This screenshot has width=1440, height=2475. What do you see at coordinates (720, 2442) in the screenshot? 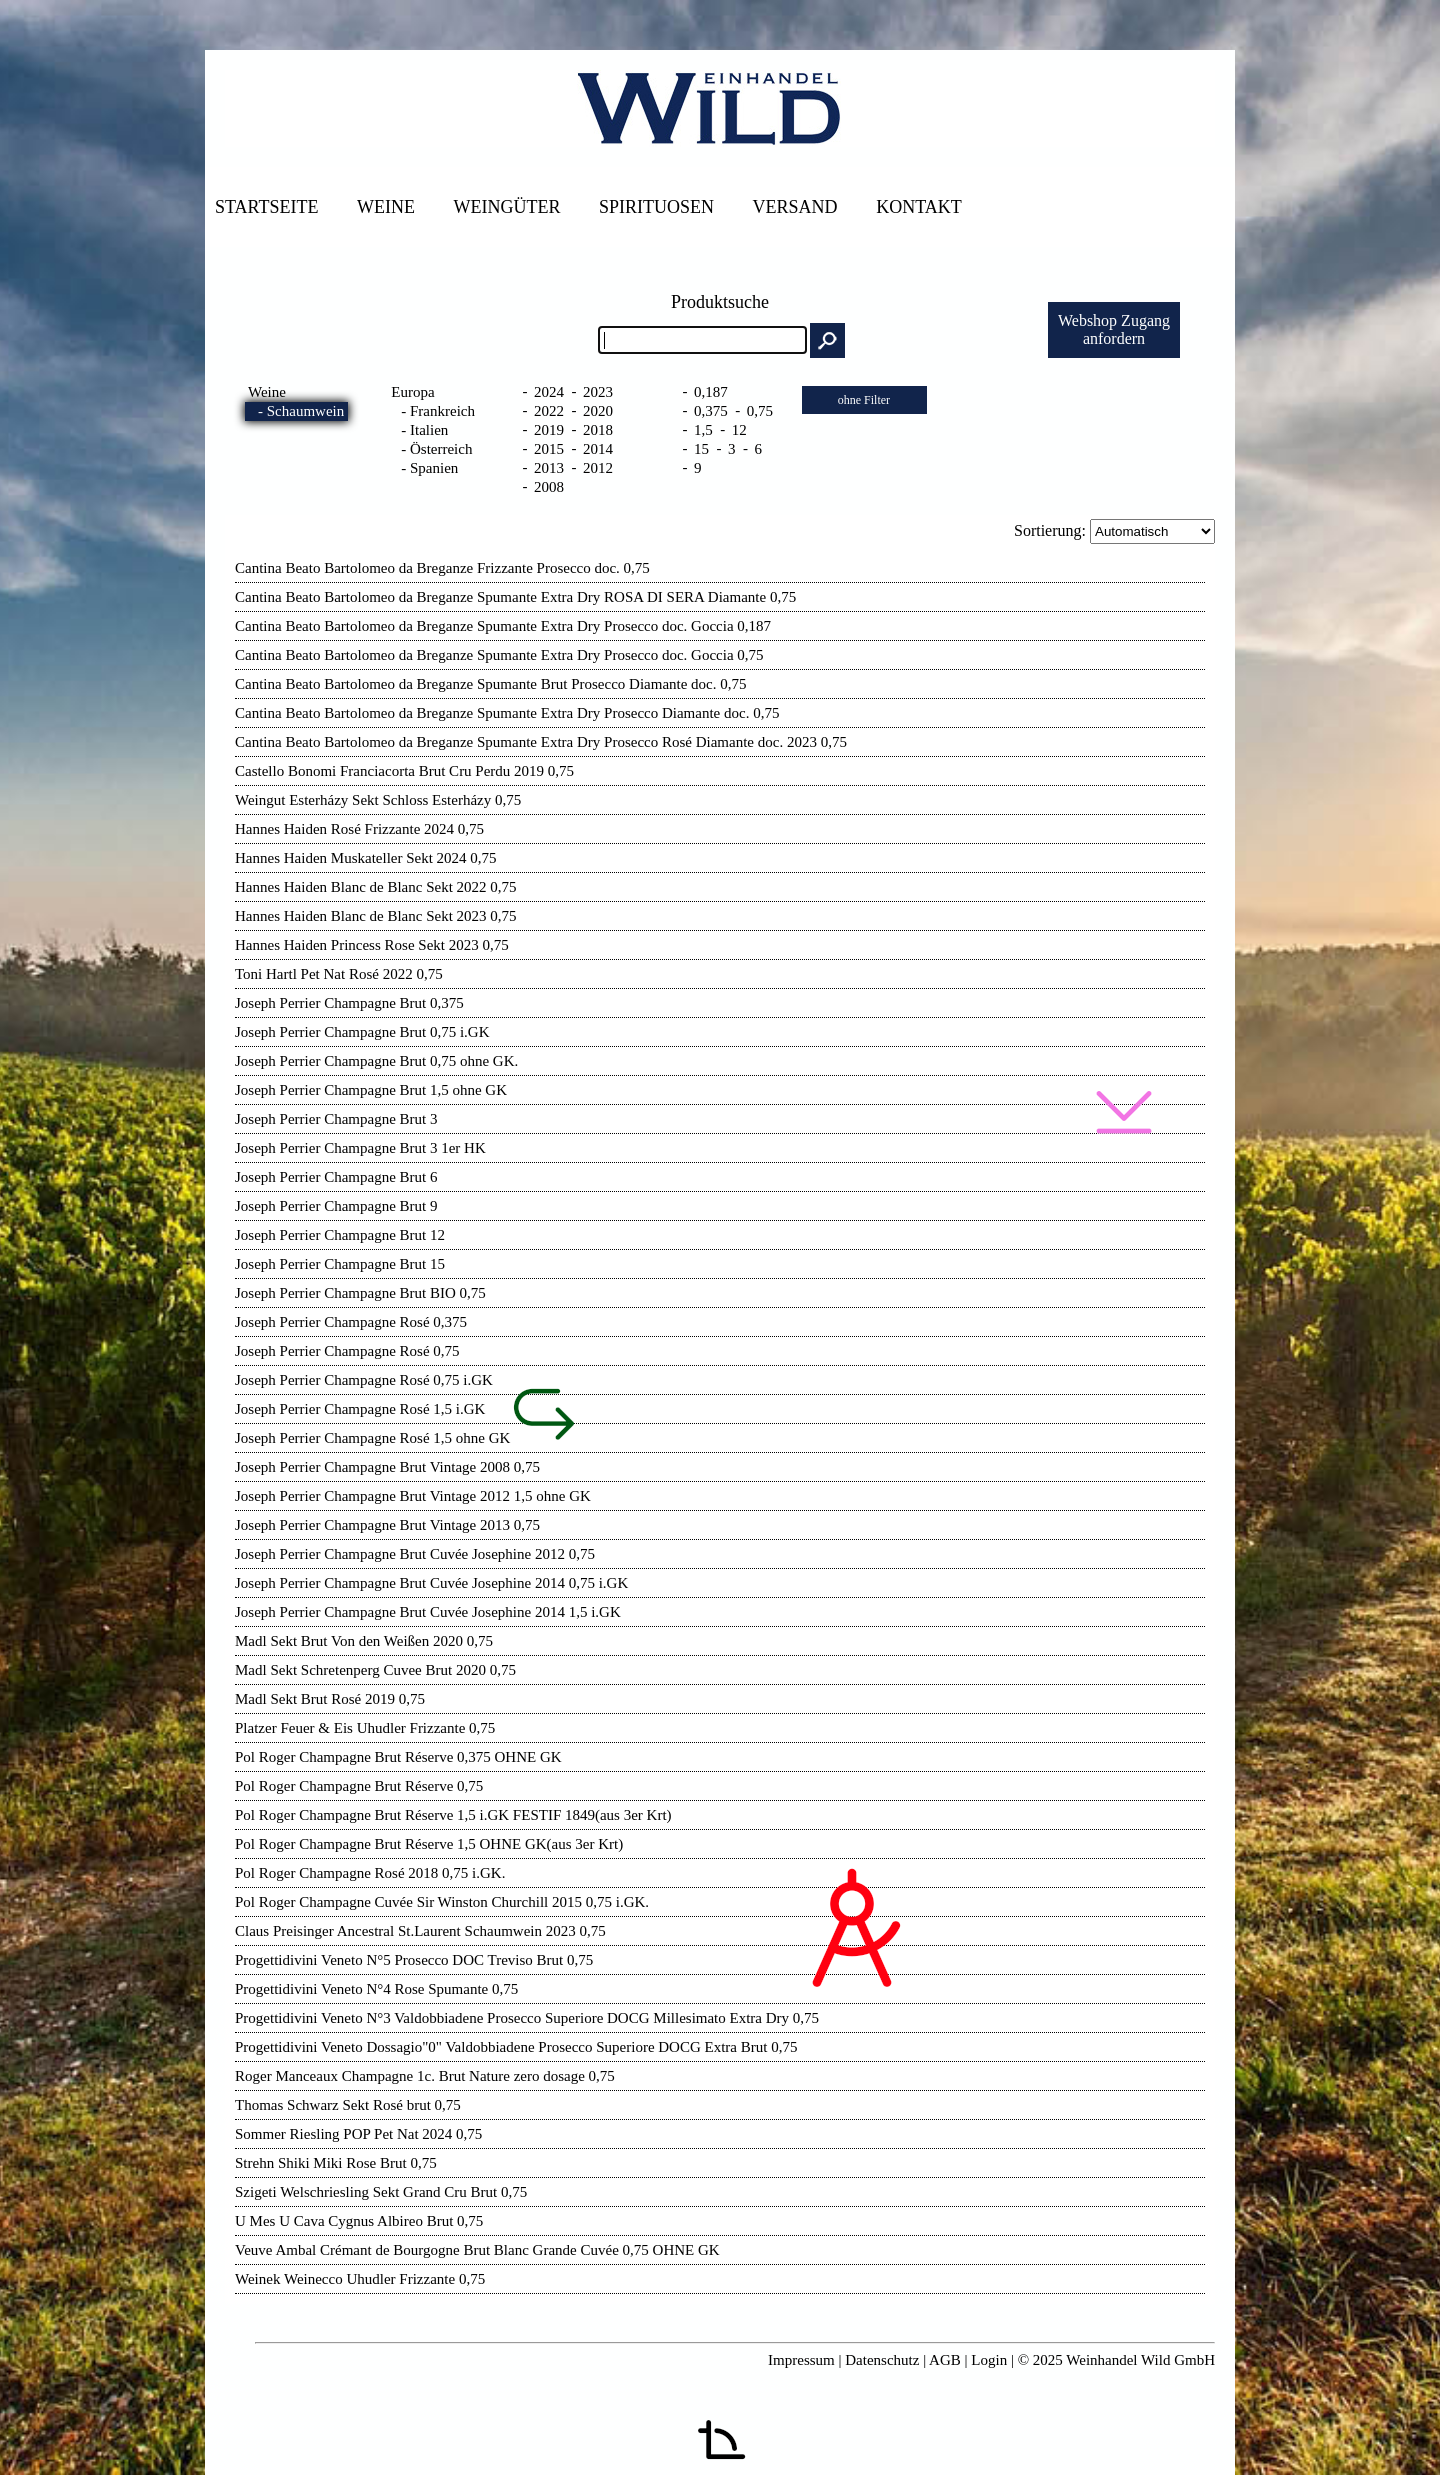
I see `measure or display an angle` at bounding box center [720, 2442].